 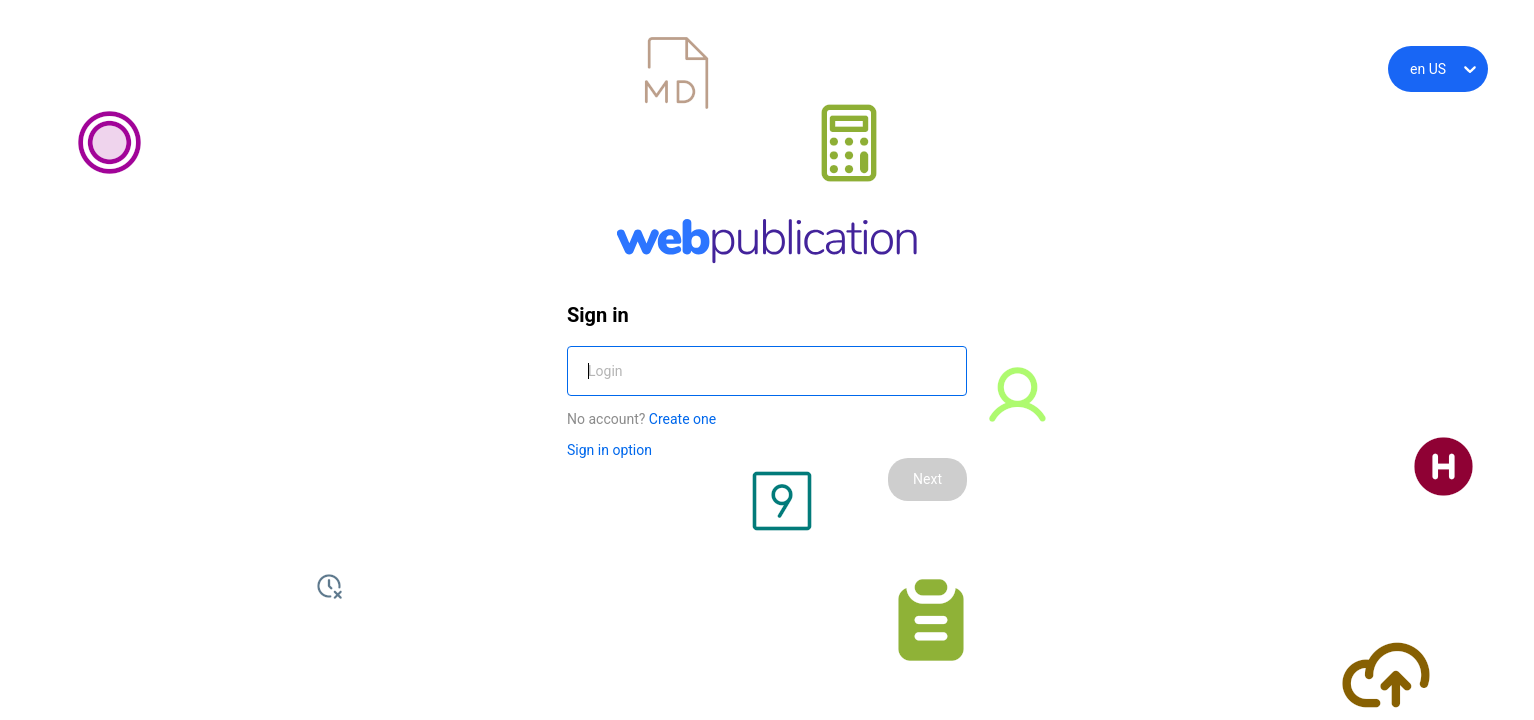 I want to click on start recording audio or video, so click(x=109, y=142).